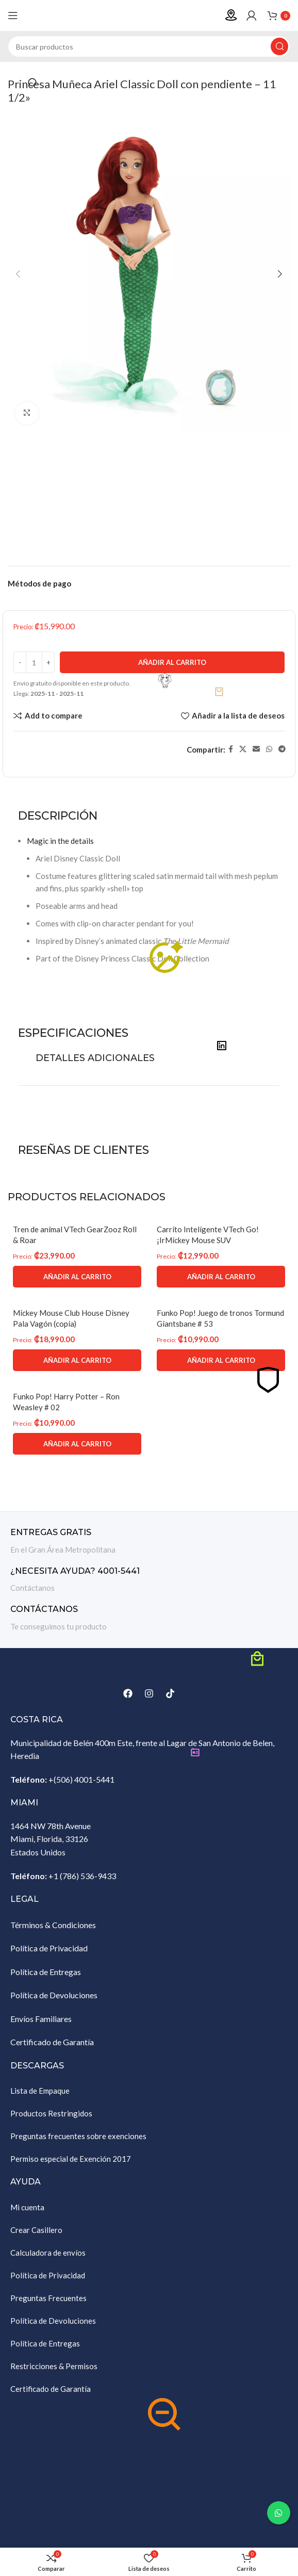  I want to click on open radio or audio streaming app, so click(195, 1752).